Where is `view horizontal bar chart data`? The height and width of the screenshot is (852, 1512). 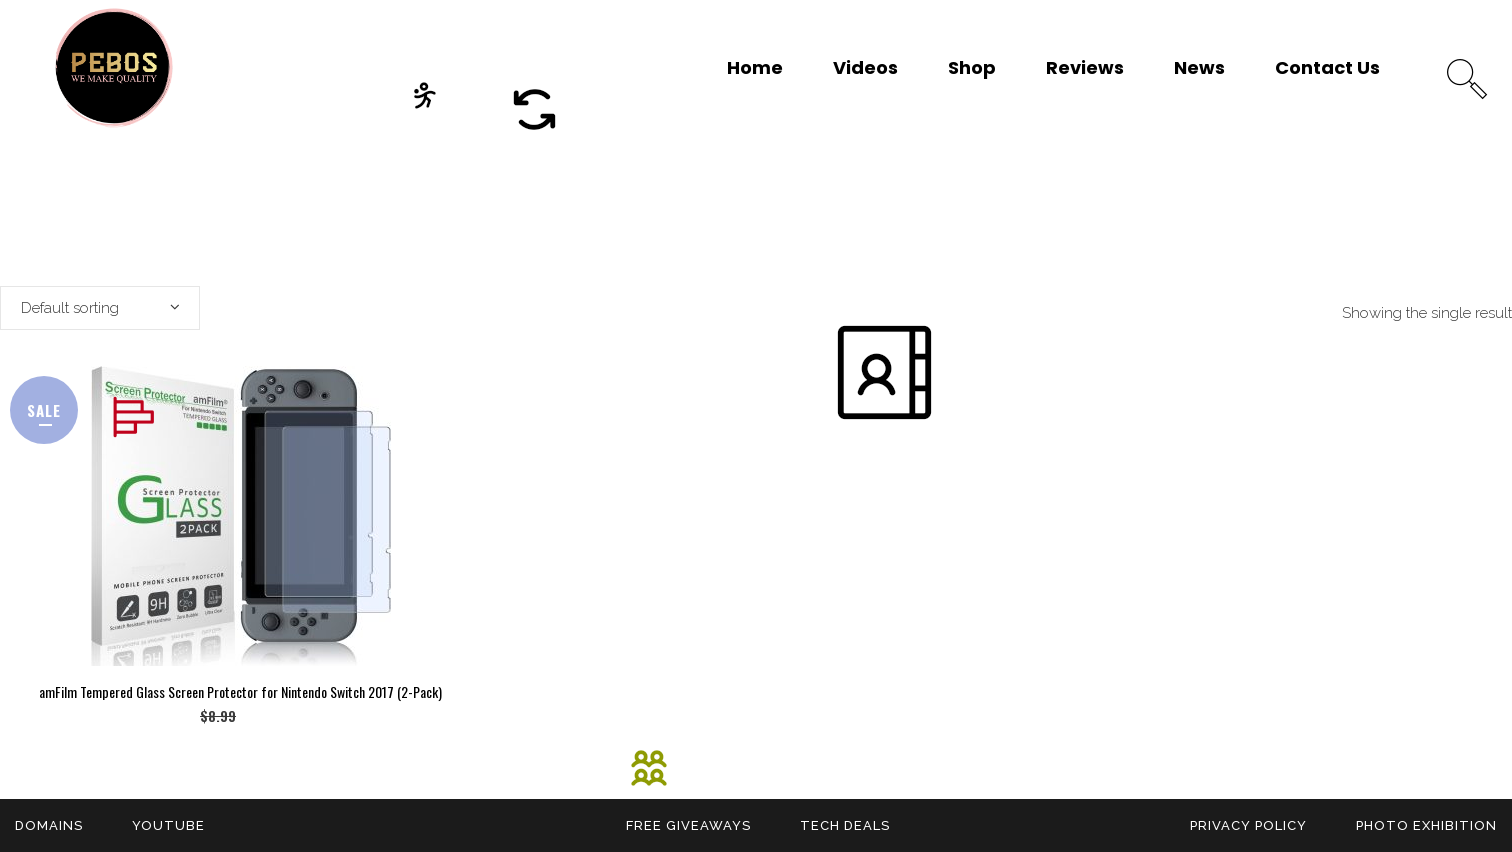 view horizontal bar chart data is located at coordinates (132, 417).